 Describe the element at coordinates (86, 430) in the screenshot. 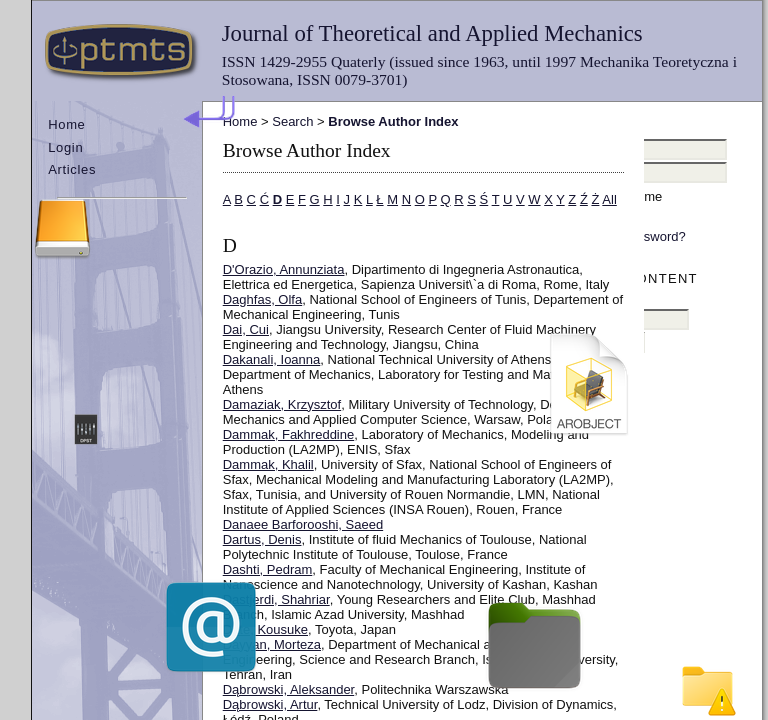

I see `open GarageBand audio mixing controls` at that location.